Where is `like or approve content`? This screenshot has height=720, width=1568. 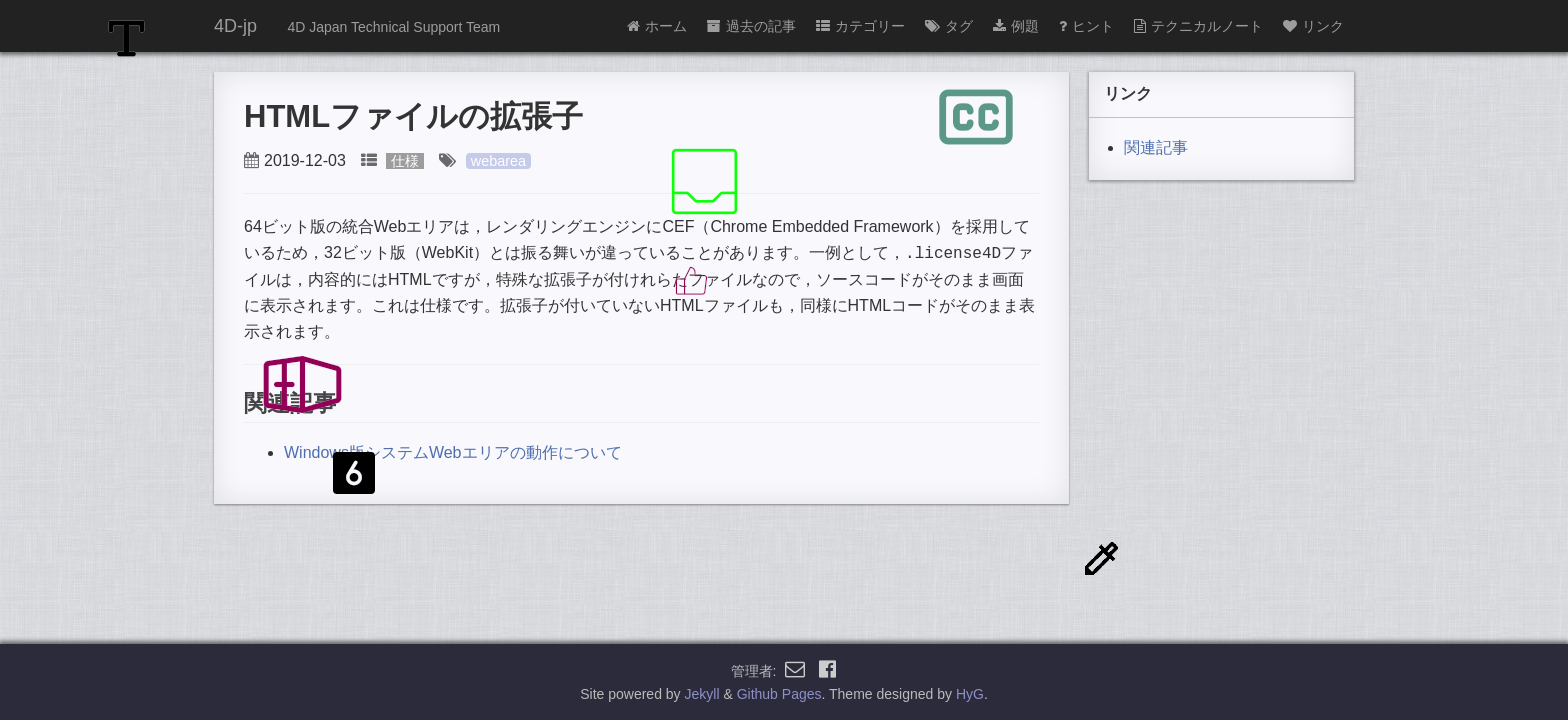 like or approve content is located at coordinates (691, 282).